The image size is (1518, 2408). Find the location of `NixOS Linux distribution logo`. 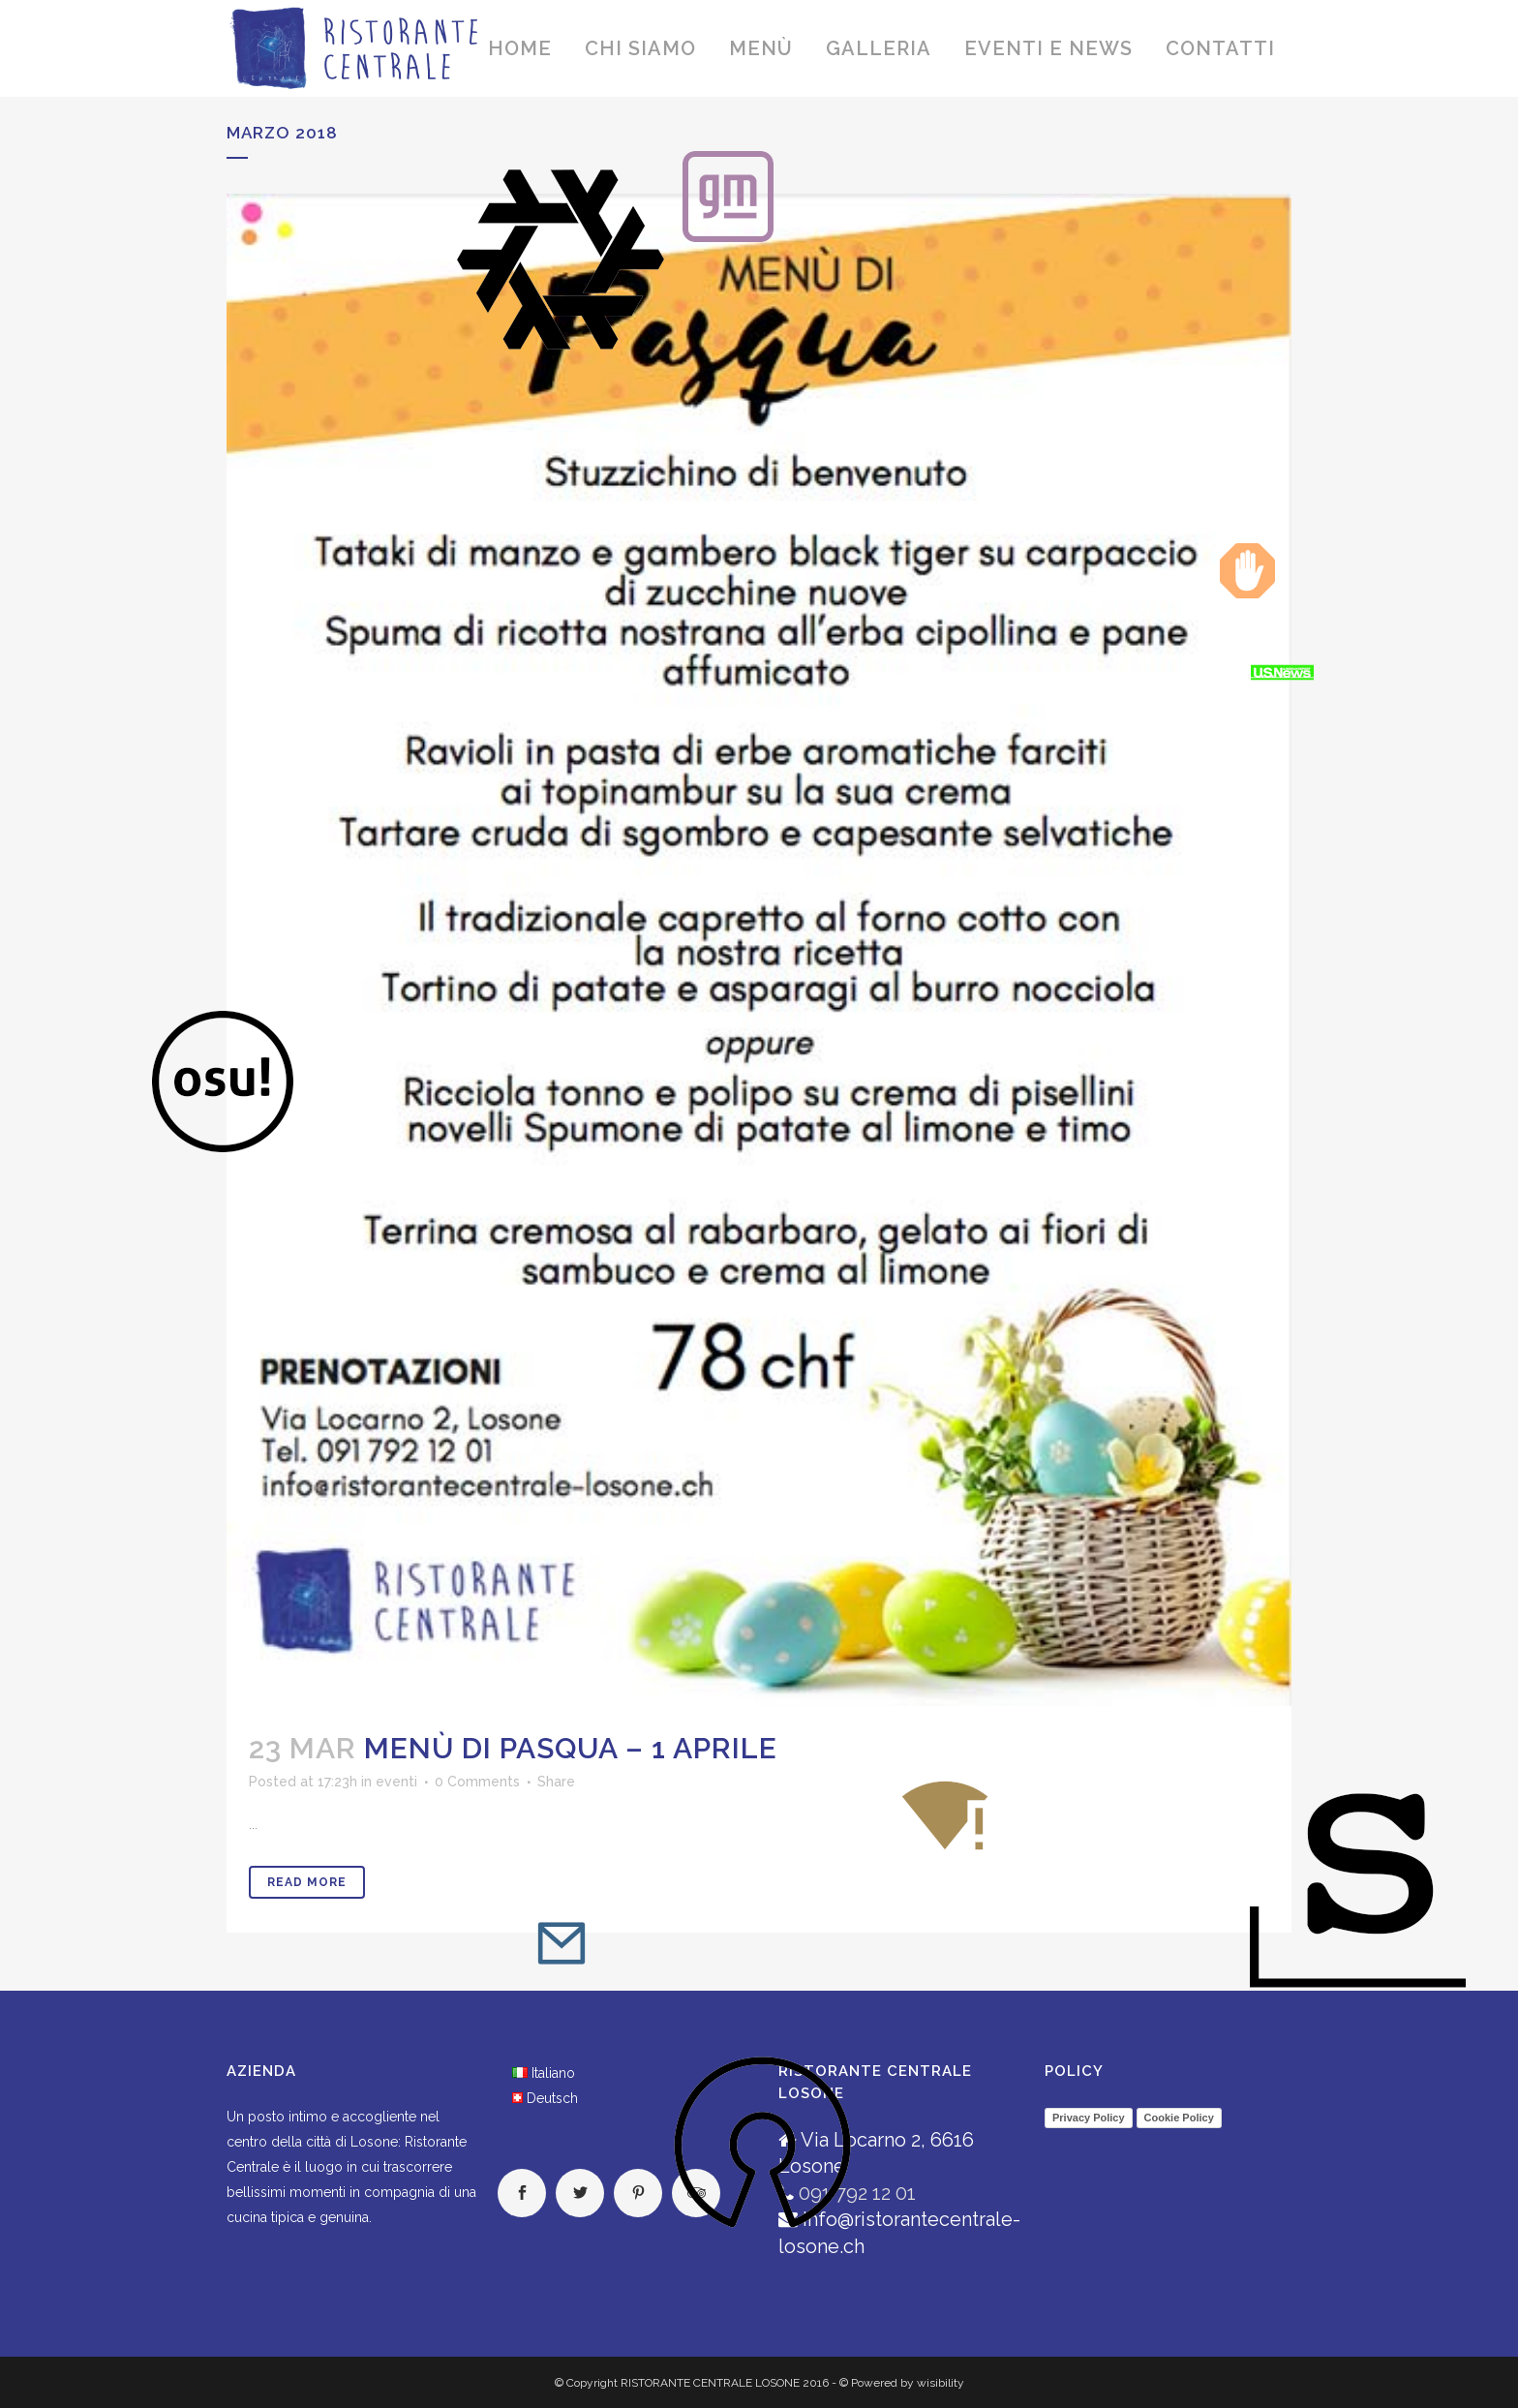

NixOS Linux distribution logo is located at coordinates (561, 259).